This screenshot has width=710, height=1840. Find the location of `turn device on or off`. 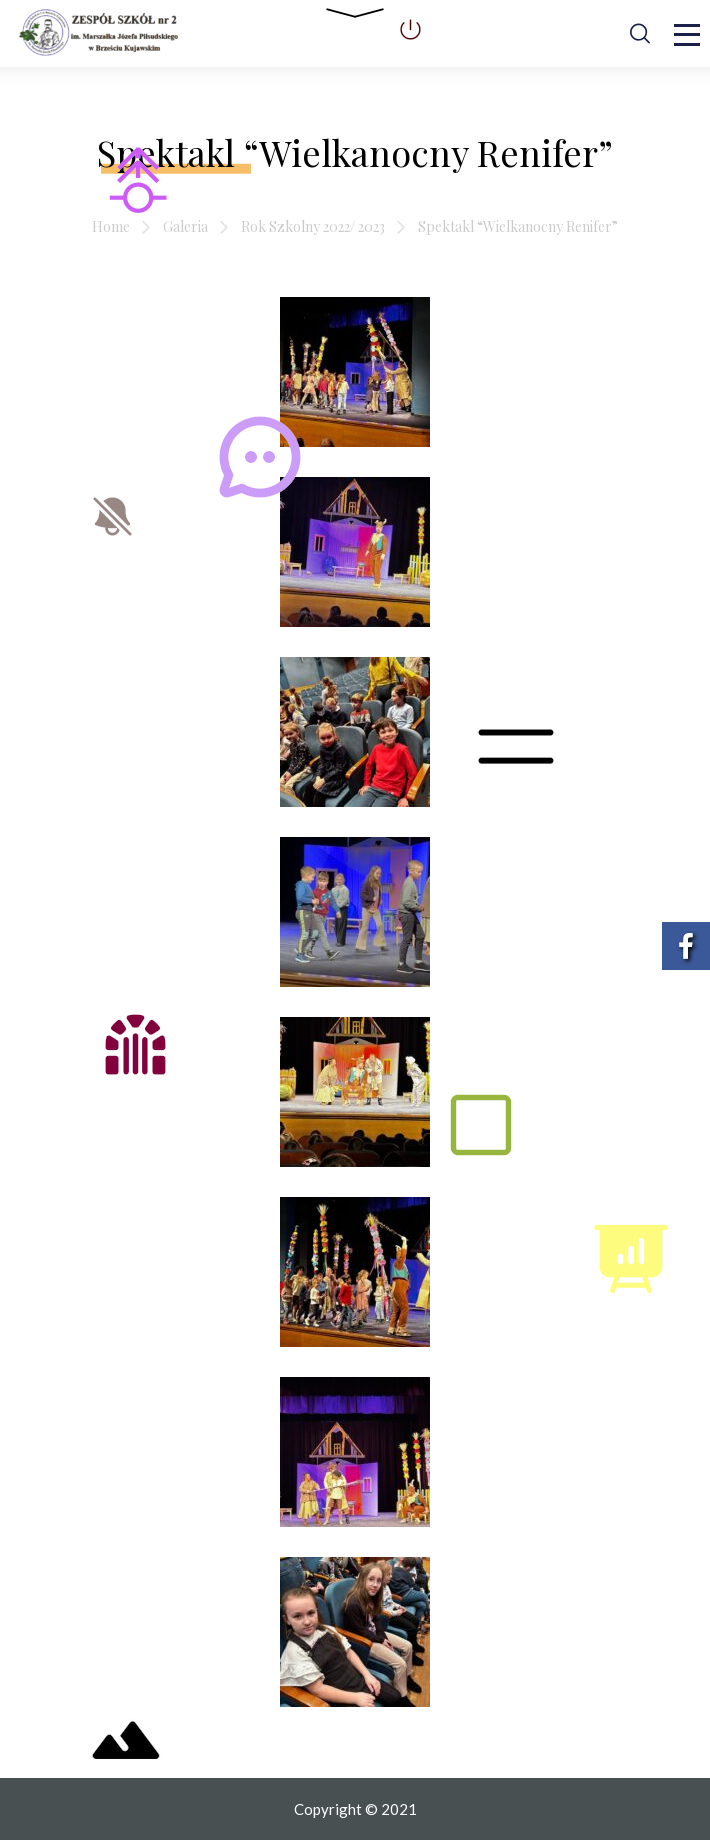

turn device on or off is located at coordinates (410, 29).